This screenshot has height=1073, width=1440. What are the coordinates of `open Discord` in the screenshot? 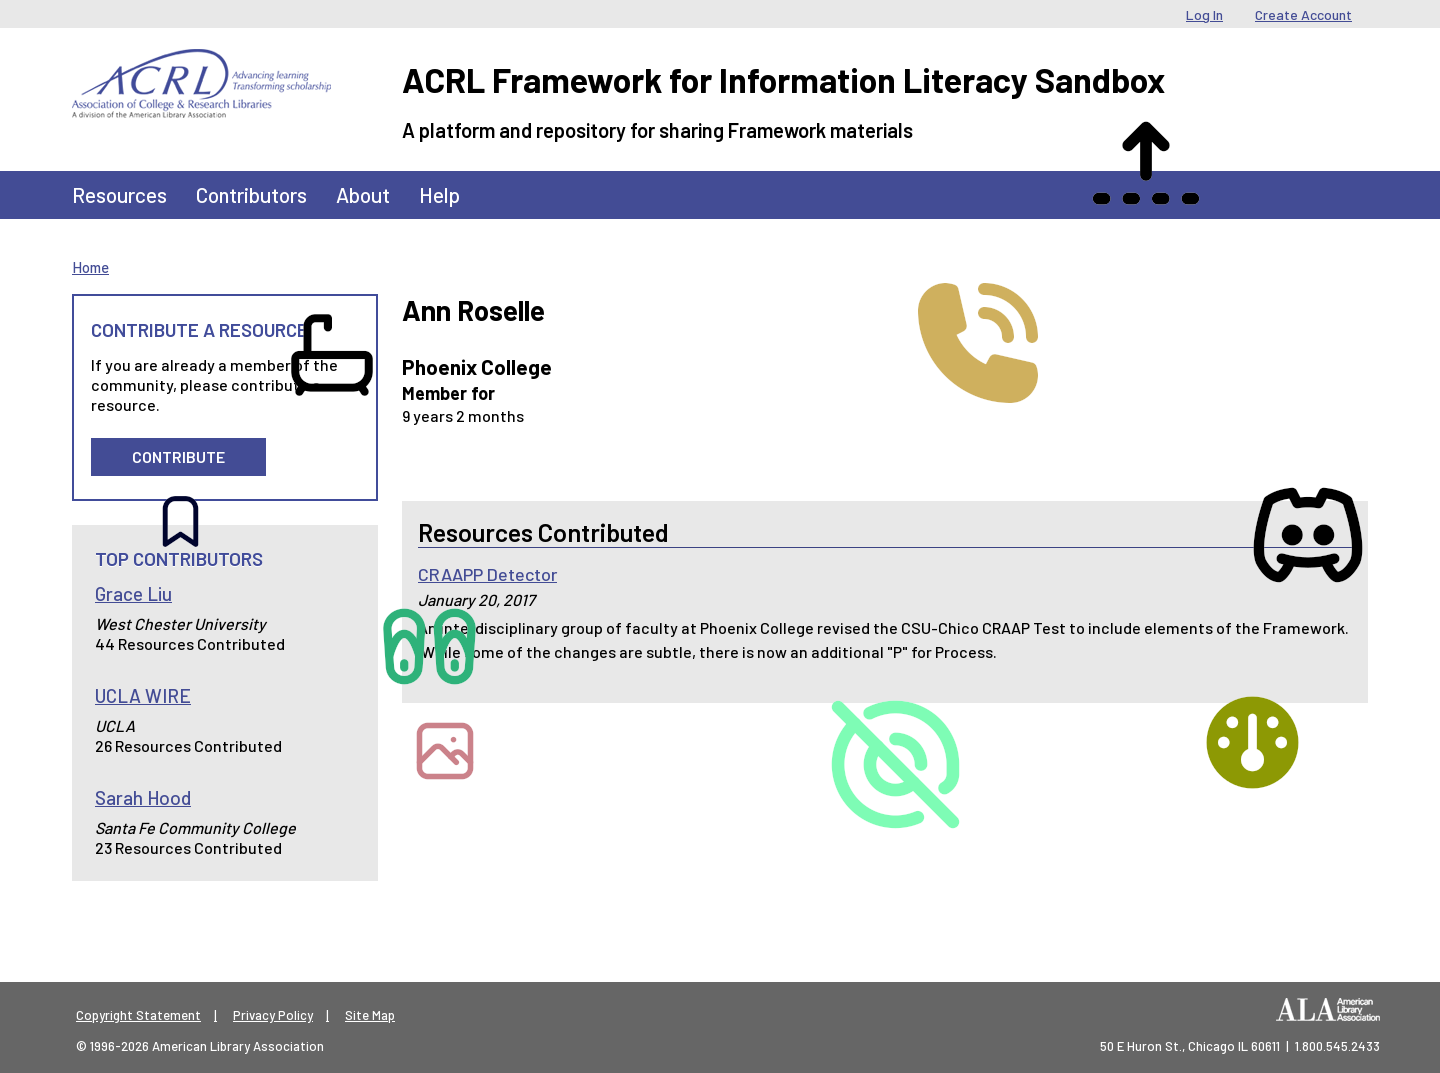 It's located at (1308, 535).